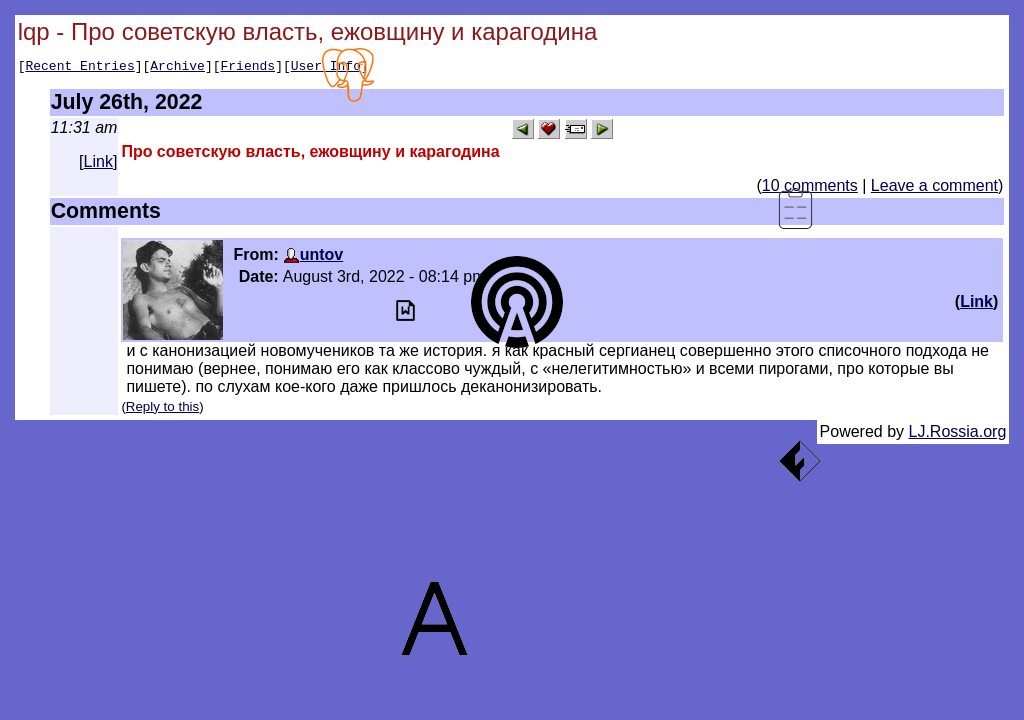  Describe the element at coordinates (795, 208) in the screenshot. I see `react hook form library logo` at that location.